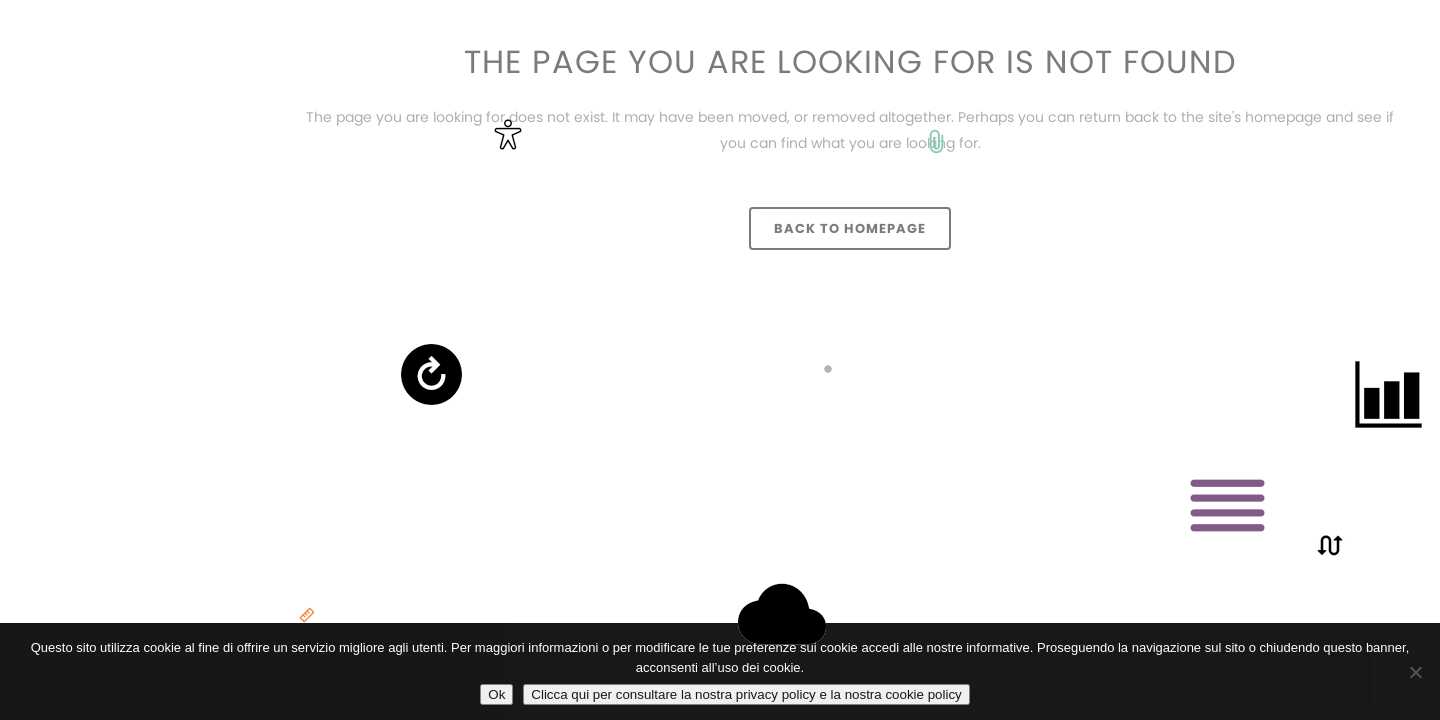 This screenshot has height=720, width=1440. Describe the element at coordinates (1388, 394) in the screenshot. I see `view analytics or statistics` at that location.